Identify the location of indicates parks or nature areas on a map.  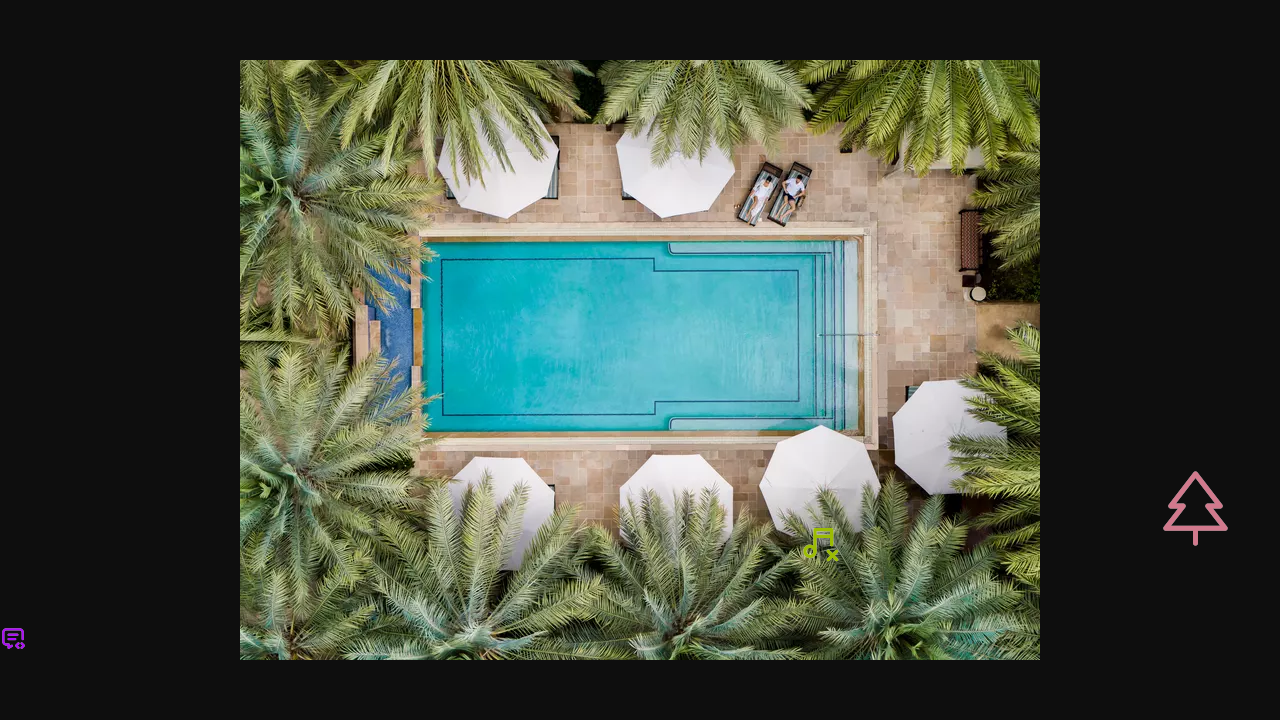
(1195, 508).